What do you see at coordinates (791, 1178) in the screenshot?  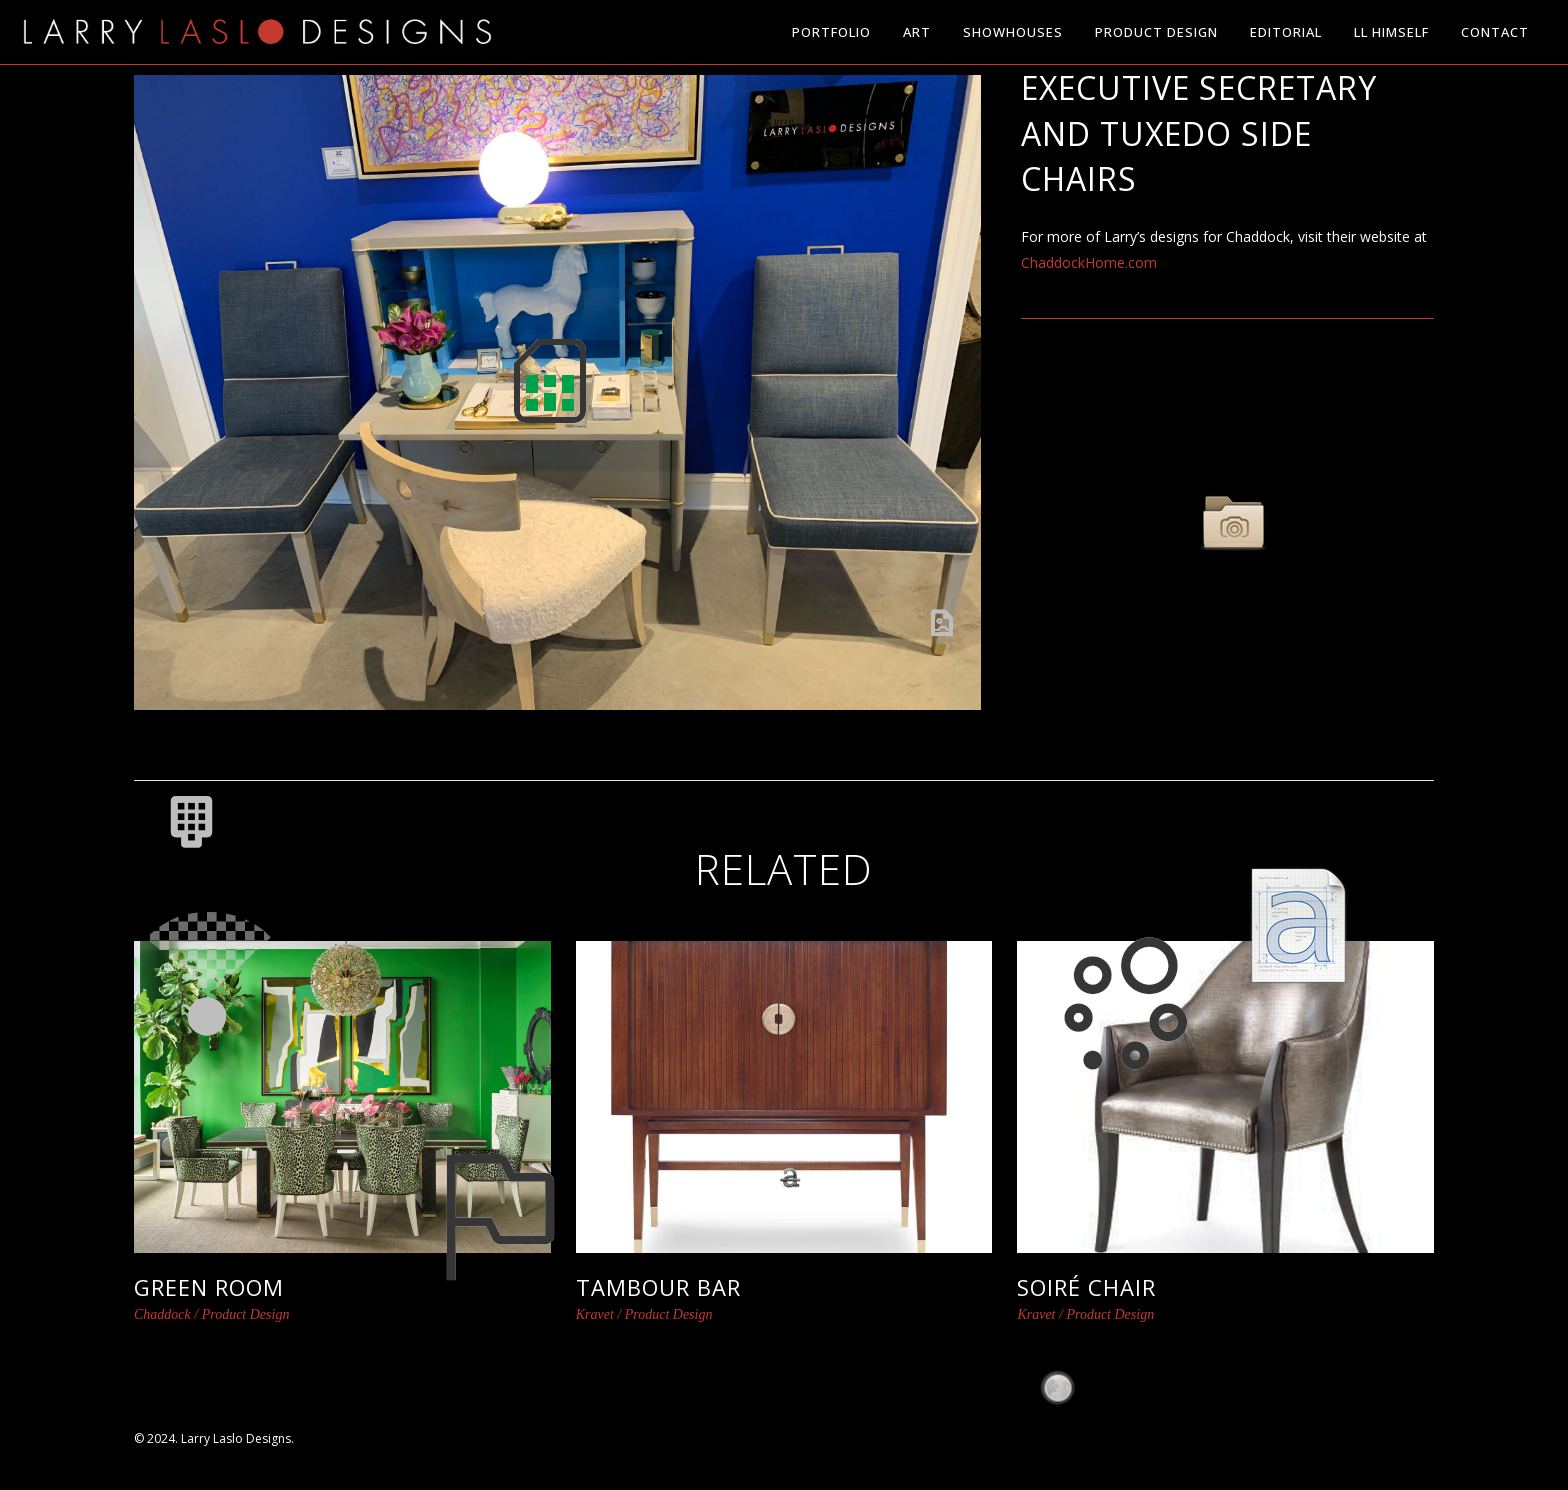 I see `apply strikethrough formatting to selected text` at bounding box center [791, 1178].